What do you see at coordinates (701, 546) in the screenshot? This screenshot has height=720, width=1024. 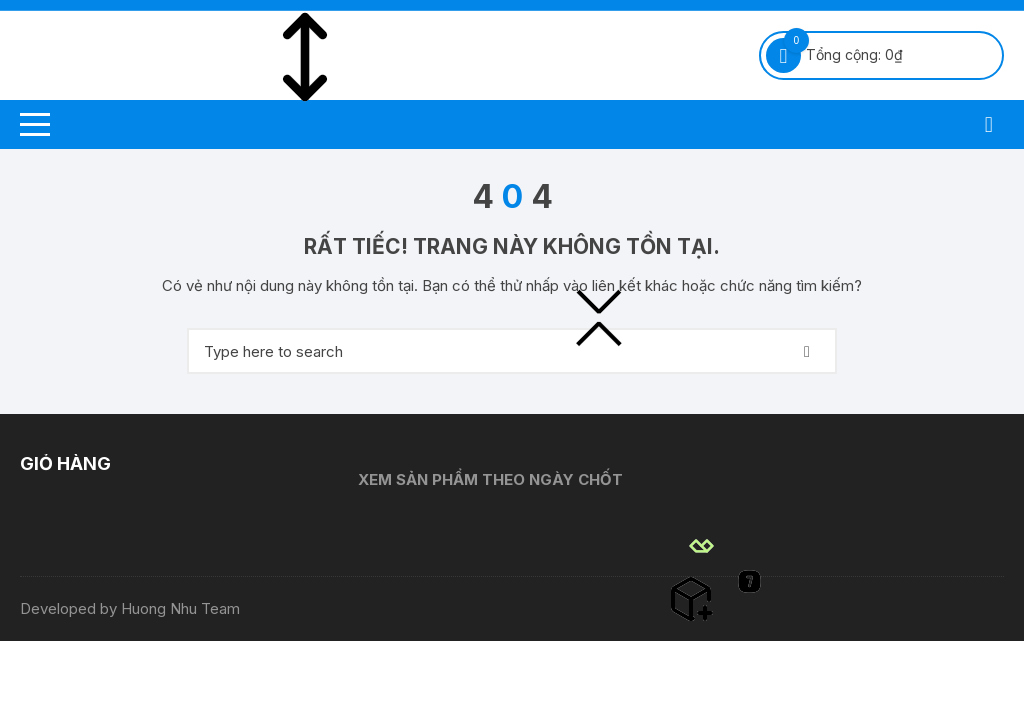 I see `alpine.js framework logo` at bounding box center [701, 546].